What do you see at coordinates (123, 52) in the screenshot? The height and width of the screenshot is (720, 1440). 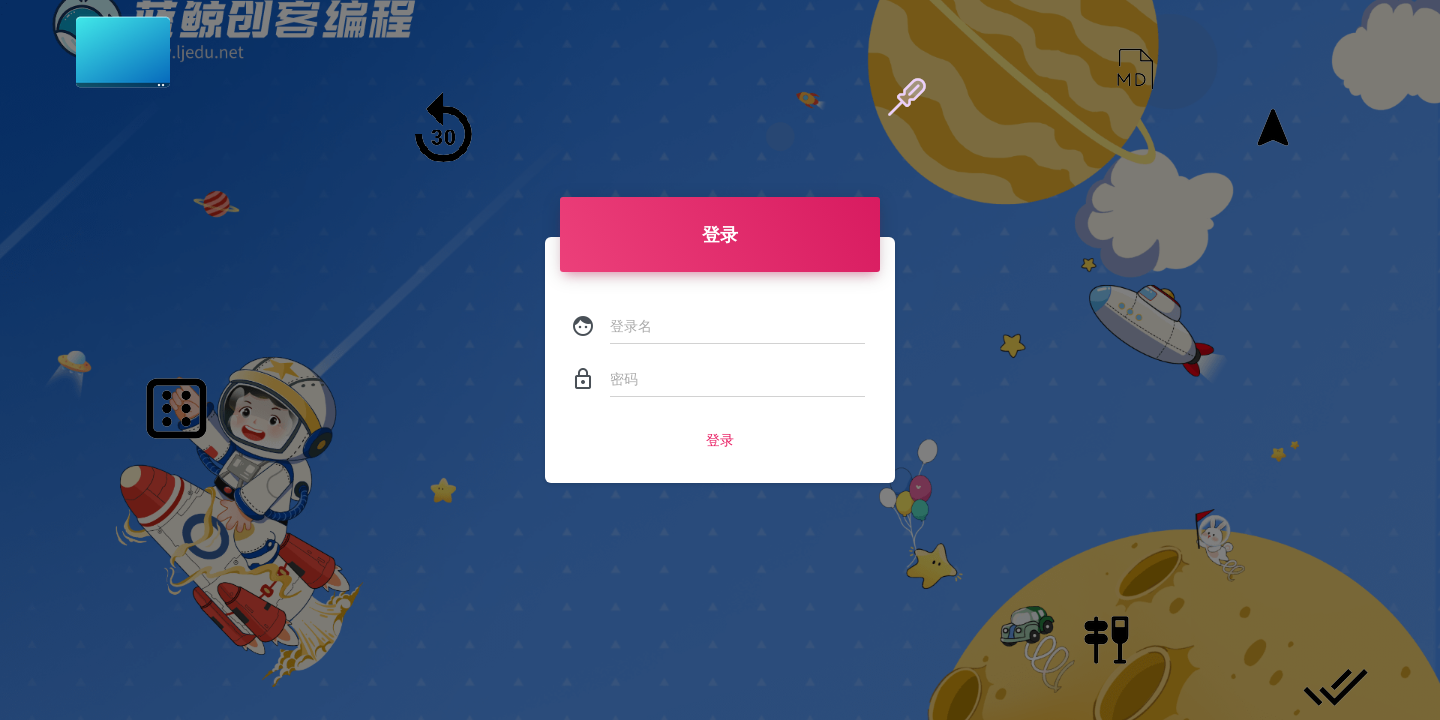 I see `view desktop or return to home screen` at bounding box center [123, 52].